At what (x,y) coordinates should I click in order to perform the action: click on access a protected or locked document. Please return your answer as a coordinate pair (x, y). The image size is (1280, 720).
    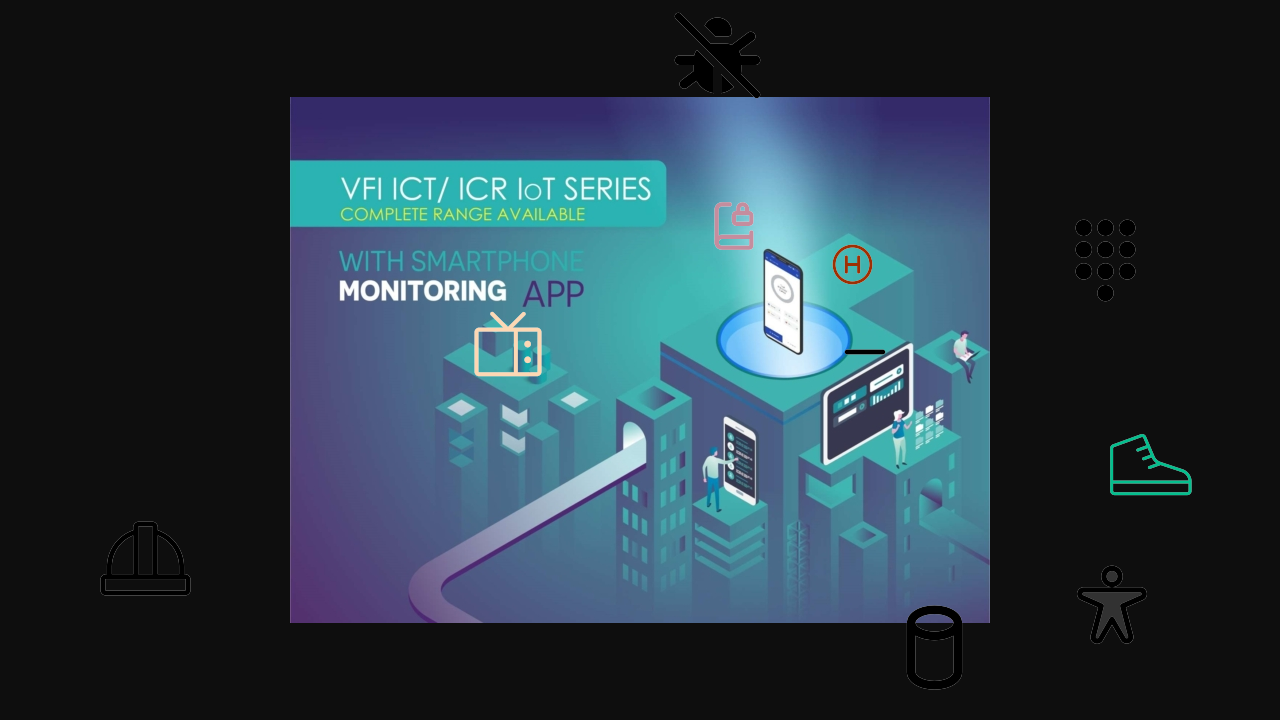
    Looking at the image, I should click on (734, 226).